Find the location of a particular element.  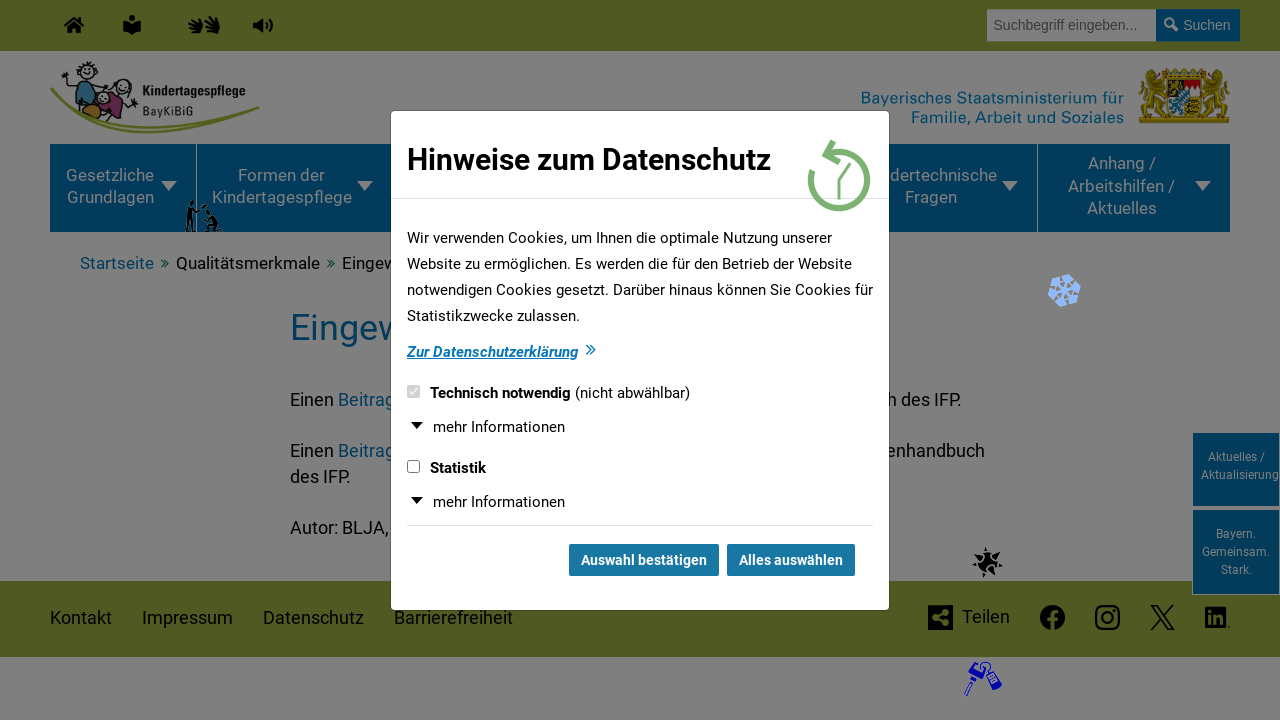

access vehicle or car-related features is located at coordinates (983, 679).